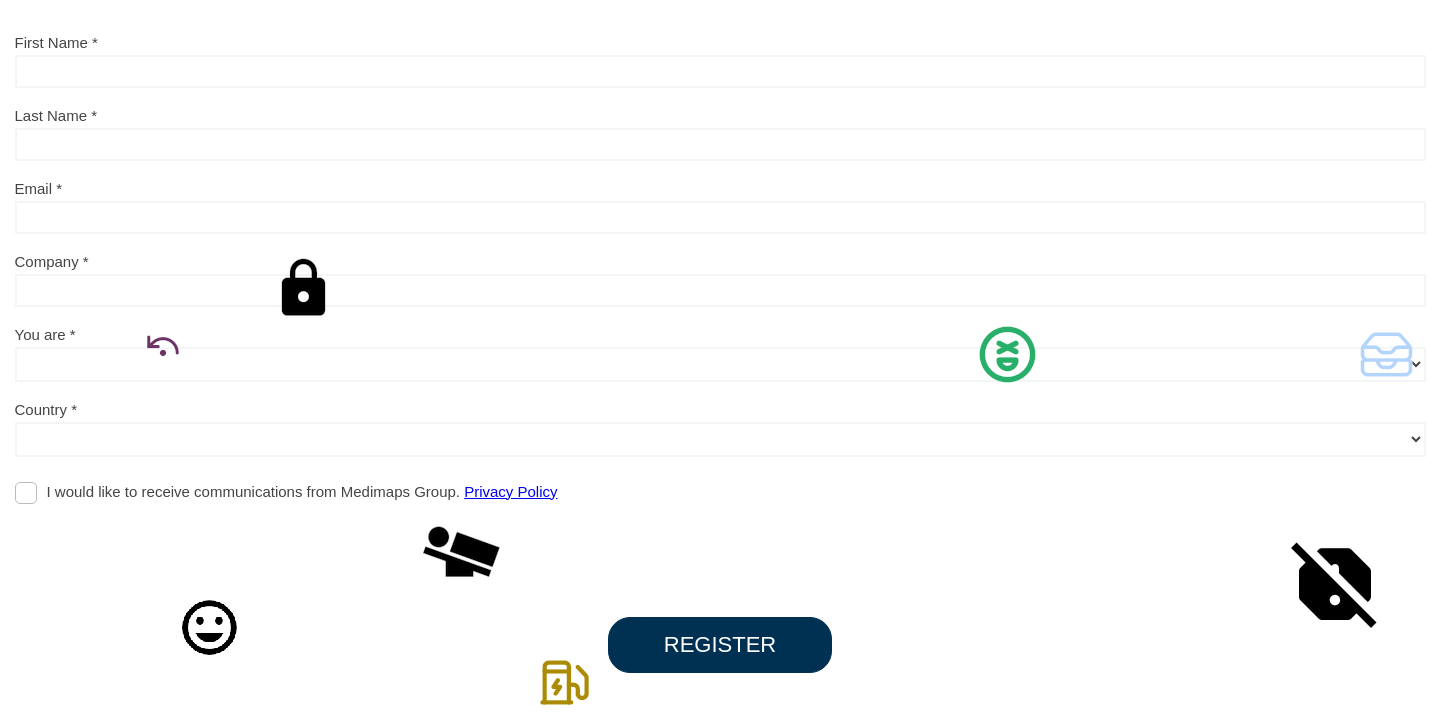  What do you see at coordinates (1335, 584) in the screenshot?
I see `disable or turn off reporting` at bounding box center [1335, 584].